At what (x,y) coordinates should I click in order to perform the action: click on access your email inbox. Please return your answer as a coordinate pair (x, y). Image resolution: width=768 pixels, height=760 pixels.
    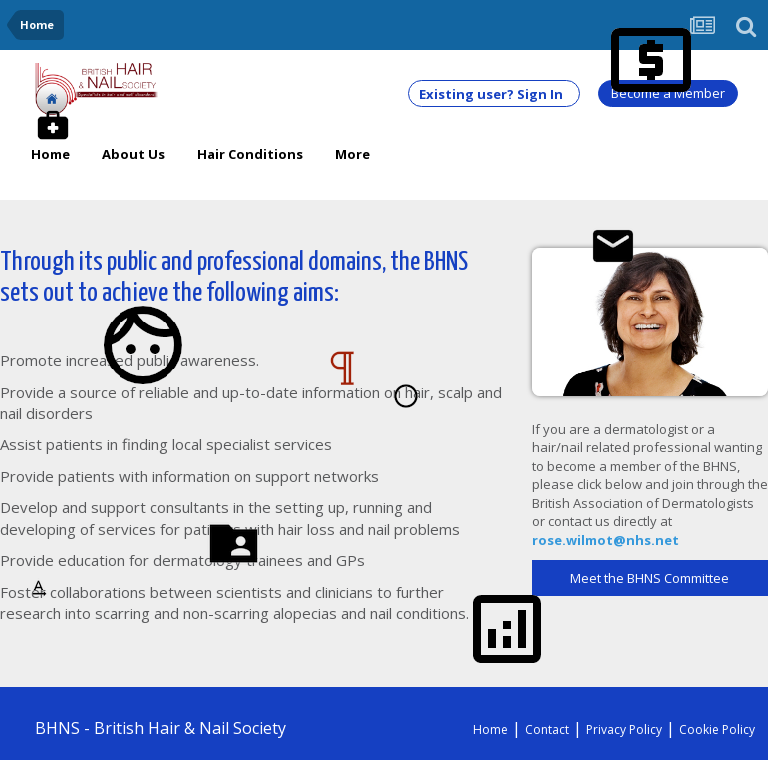
    Looking at the image, I should click on (613, 246).